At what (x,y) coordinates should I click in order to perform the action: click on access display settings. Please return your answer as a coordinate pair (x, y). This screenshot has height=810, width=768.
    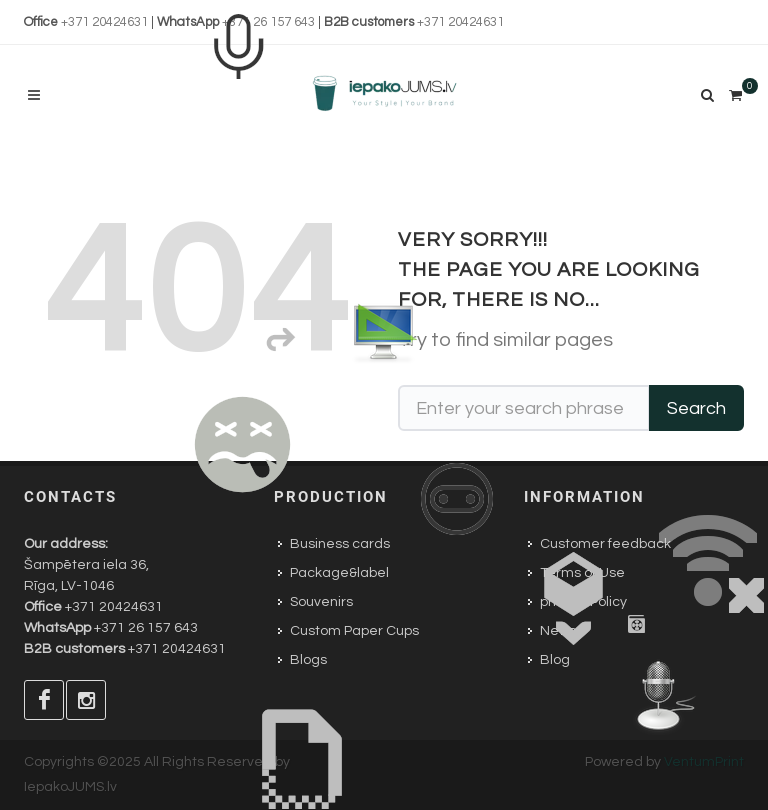
    Looking at the image, I should click on (384, 331).